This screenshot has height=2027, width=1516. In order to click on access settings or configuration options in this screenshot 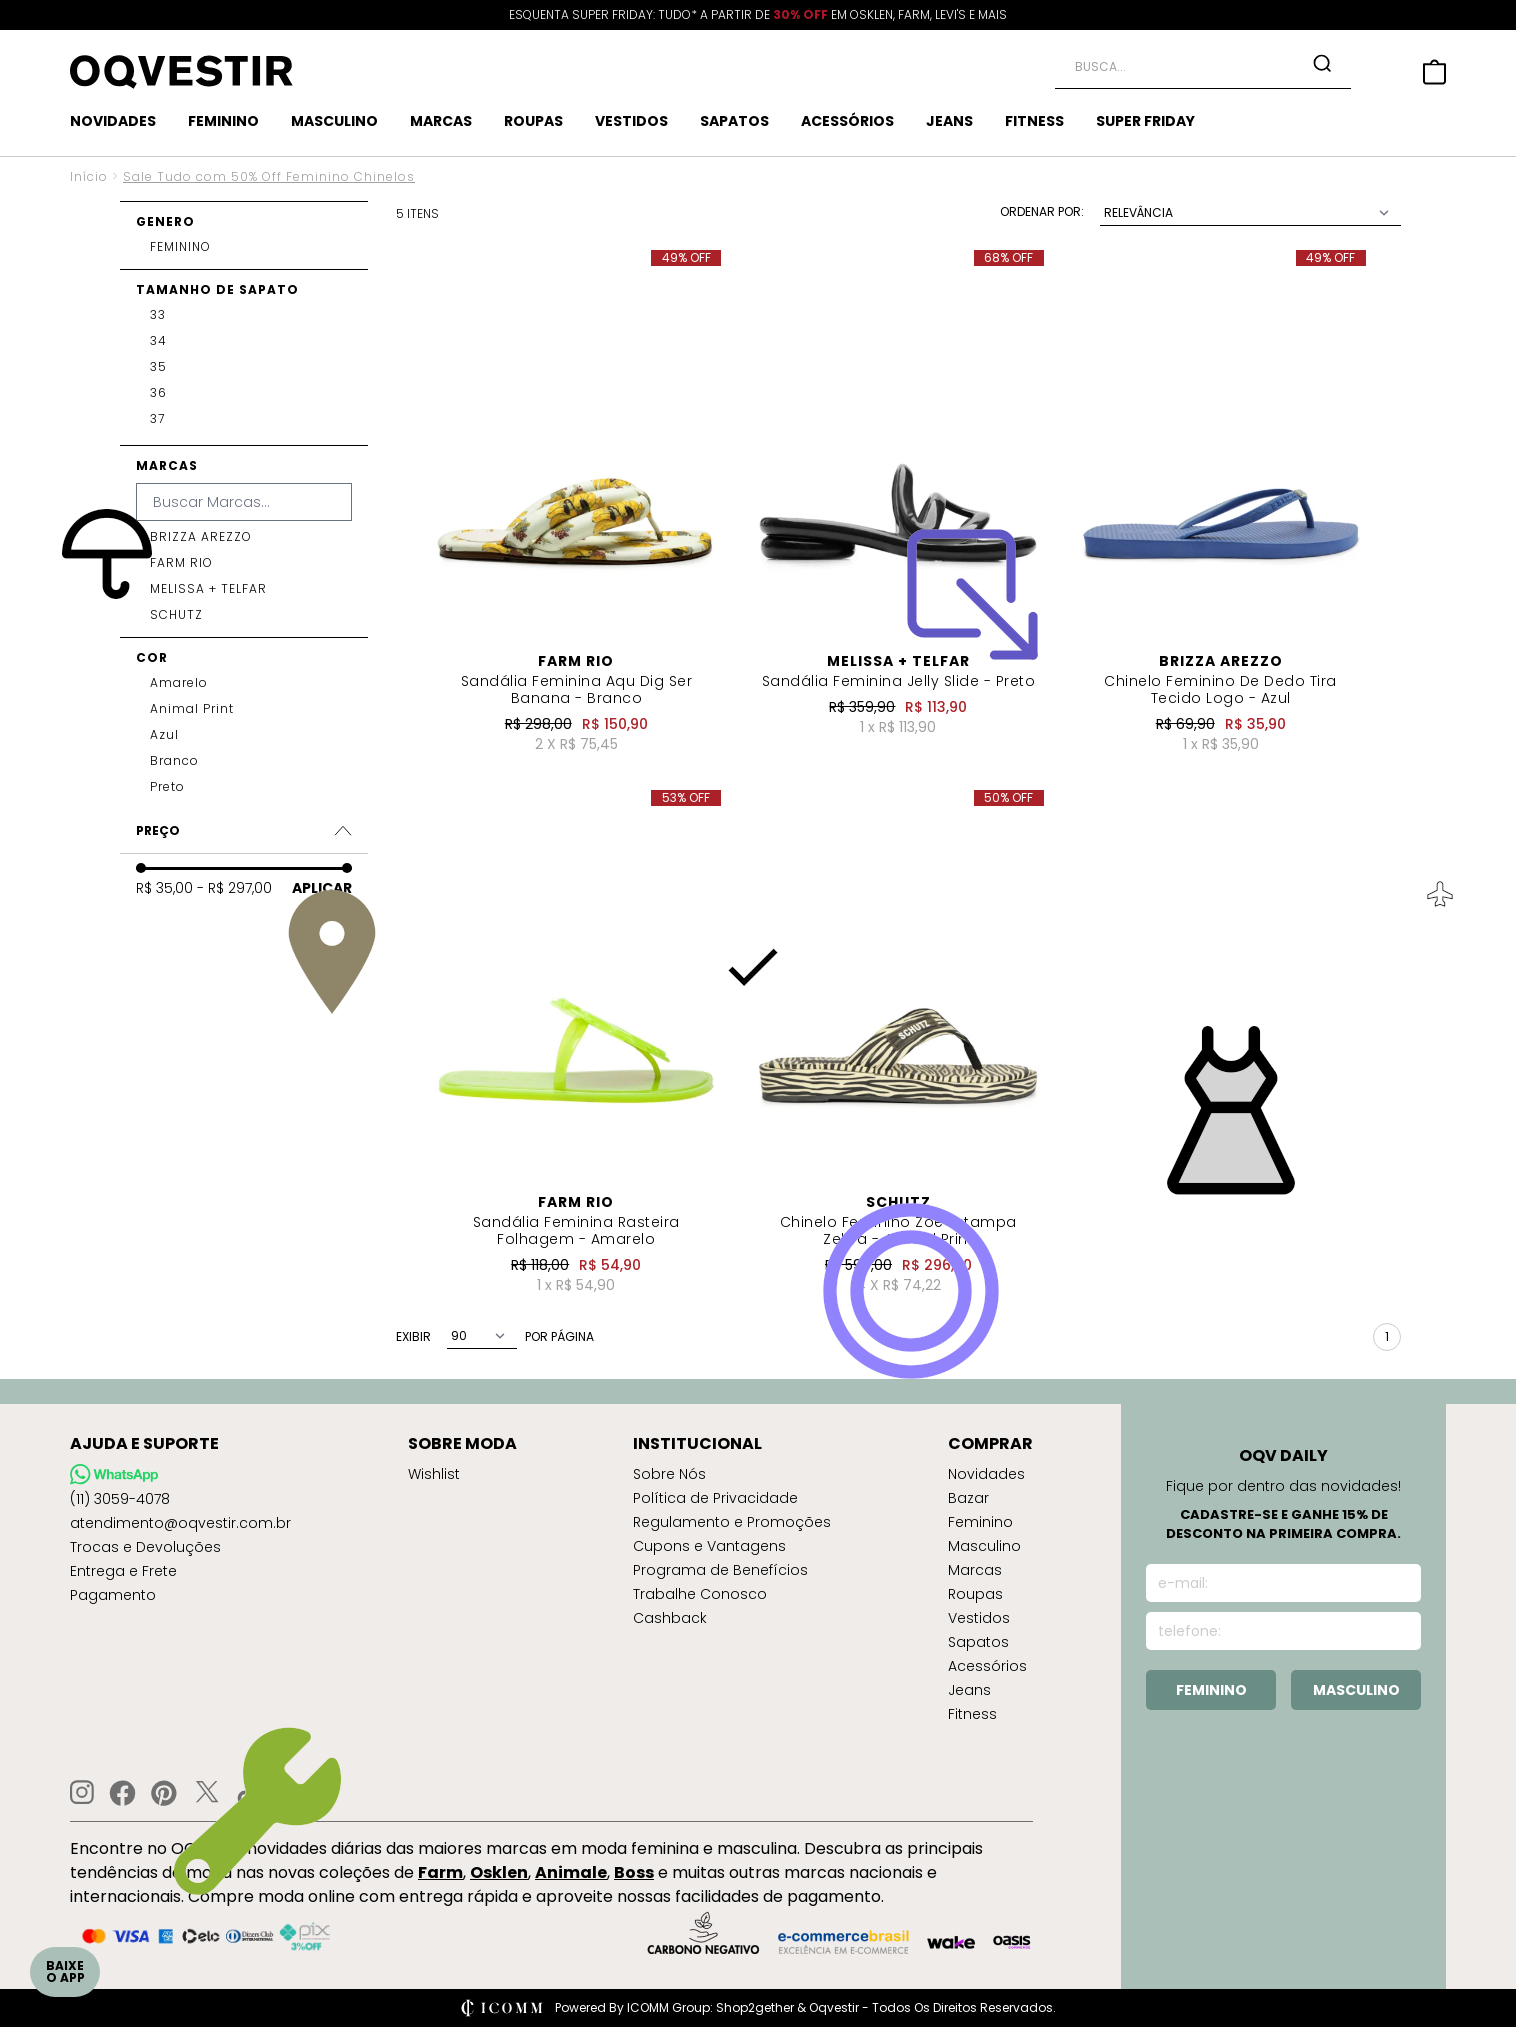, I will do `click(257, 1811)`.